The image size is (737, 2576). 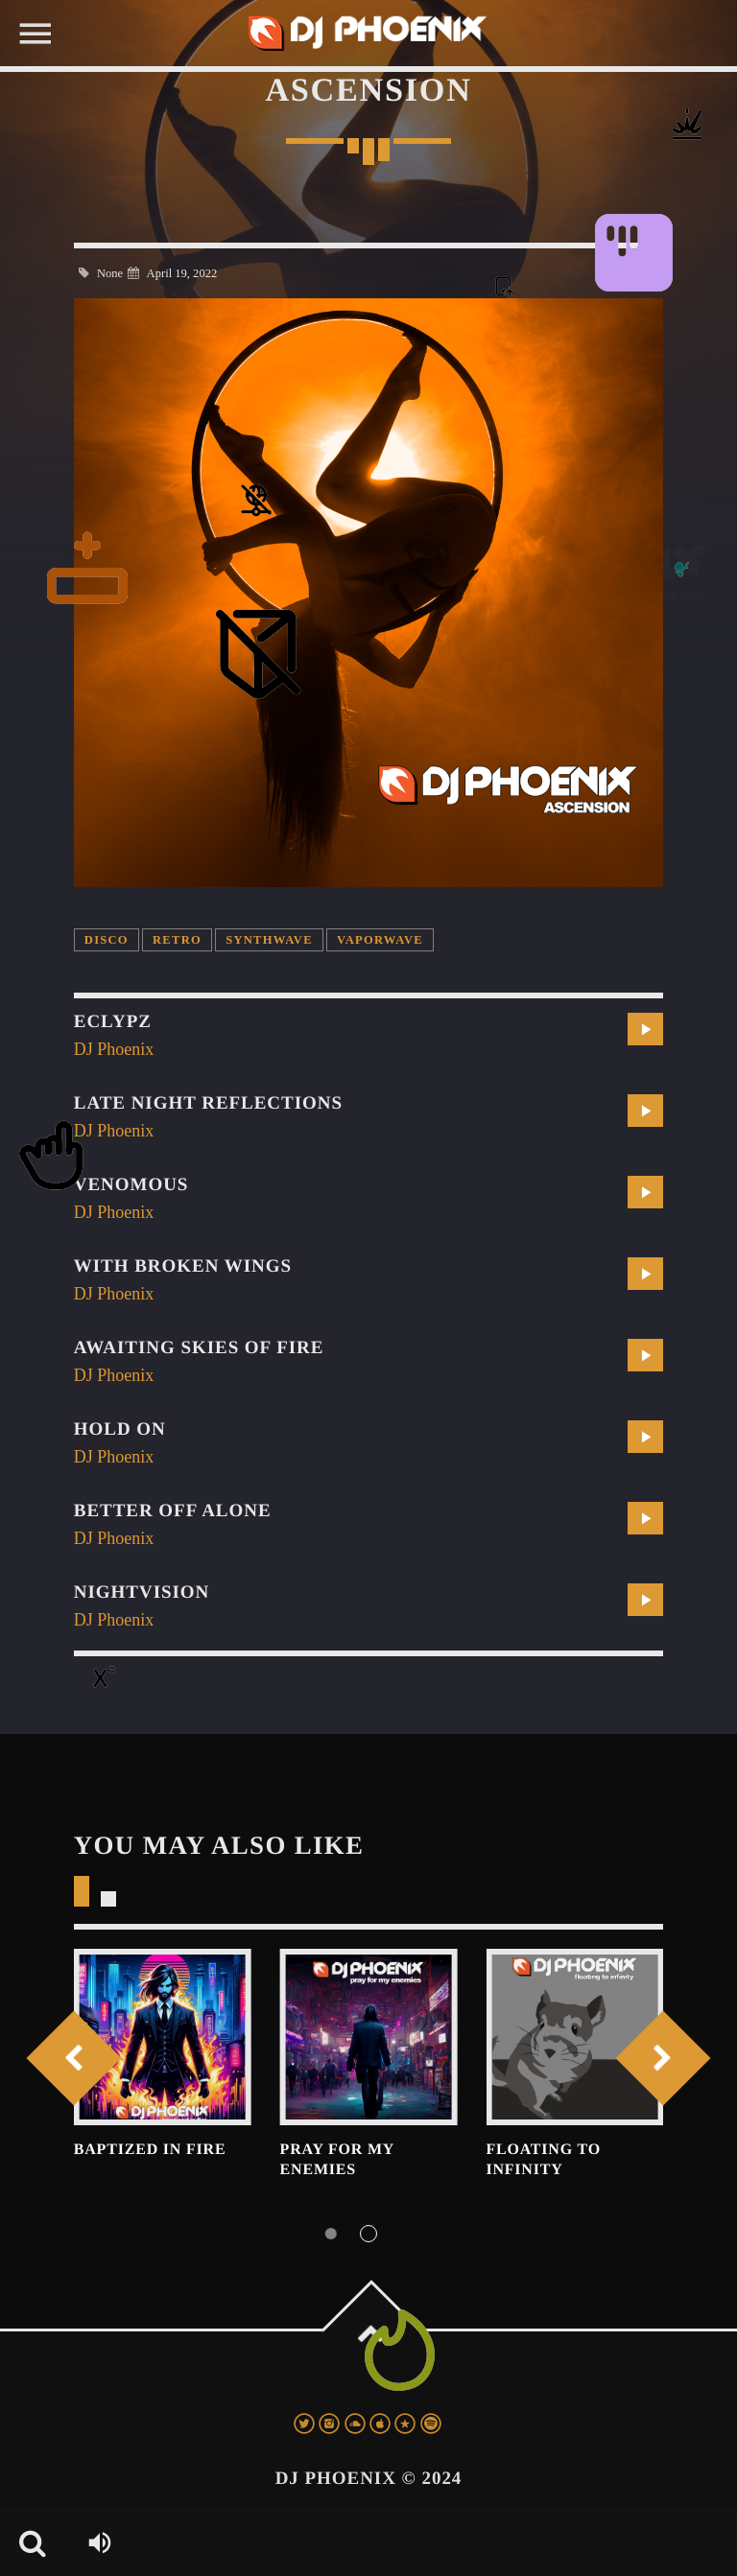 I want to click on insert a new row above, so click(x=87, y=568).